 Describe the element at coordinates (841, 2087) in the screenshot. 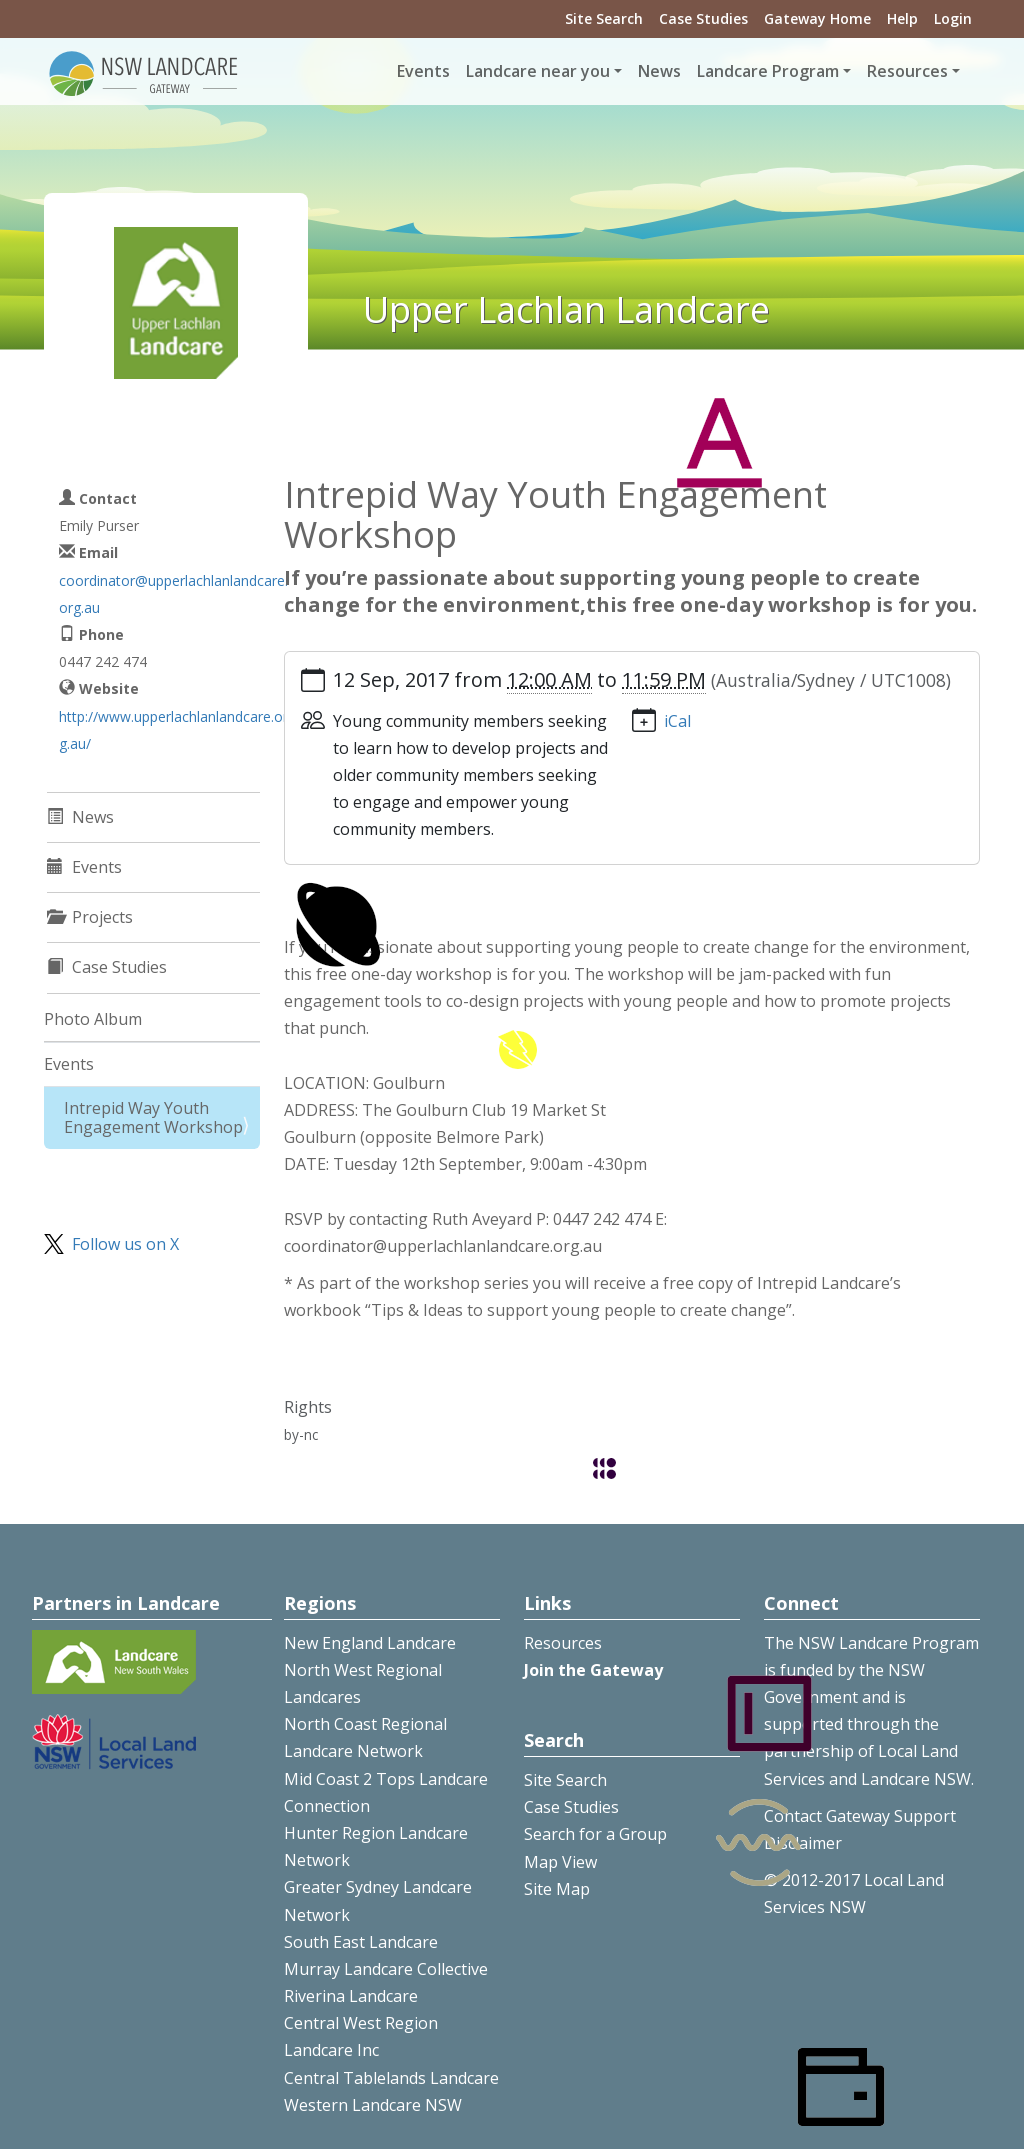

I see `access your wallet or payment methods` at that location.